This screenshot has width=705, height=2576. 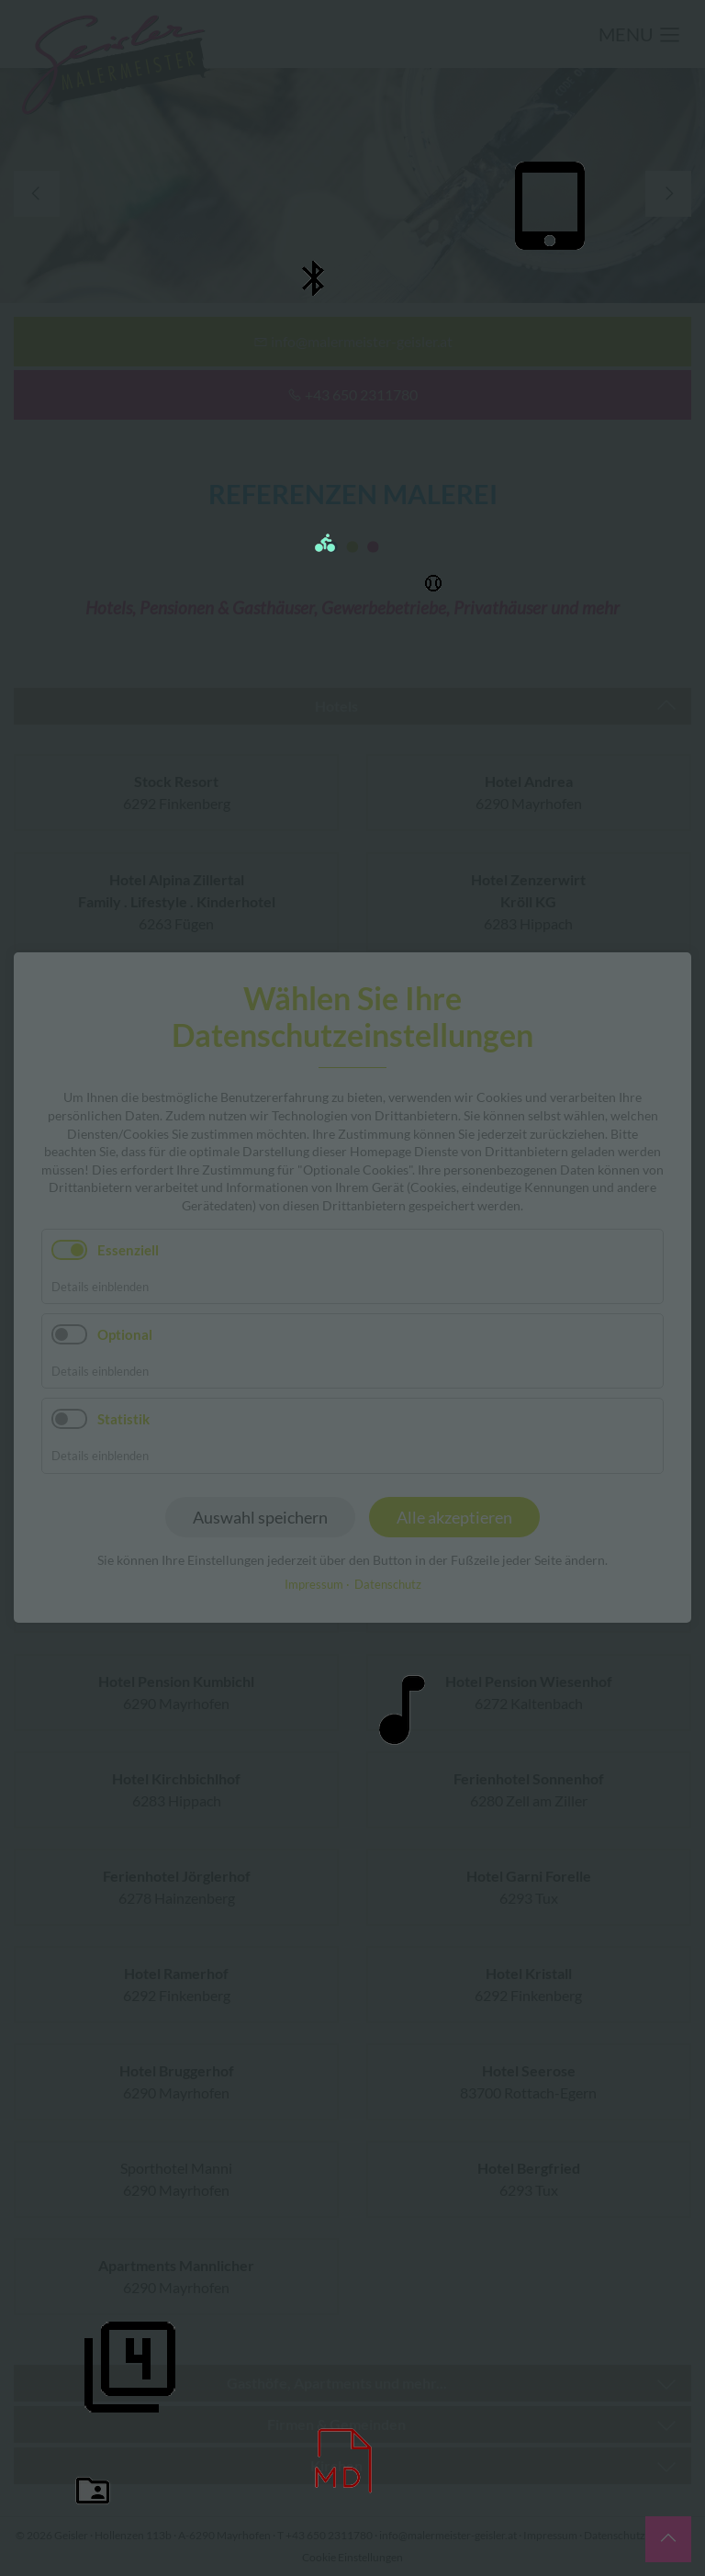 What do you see at coordinates (93, 2491) in the screenshot?
I see `access shared folder contents` at bounding box center [93, 2491].